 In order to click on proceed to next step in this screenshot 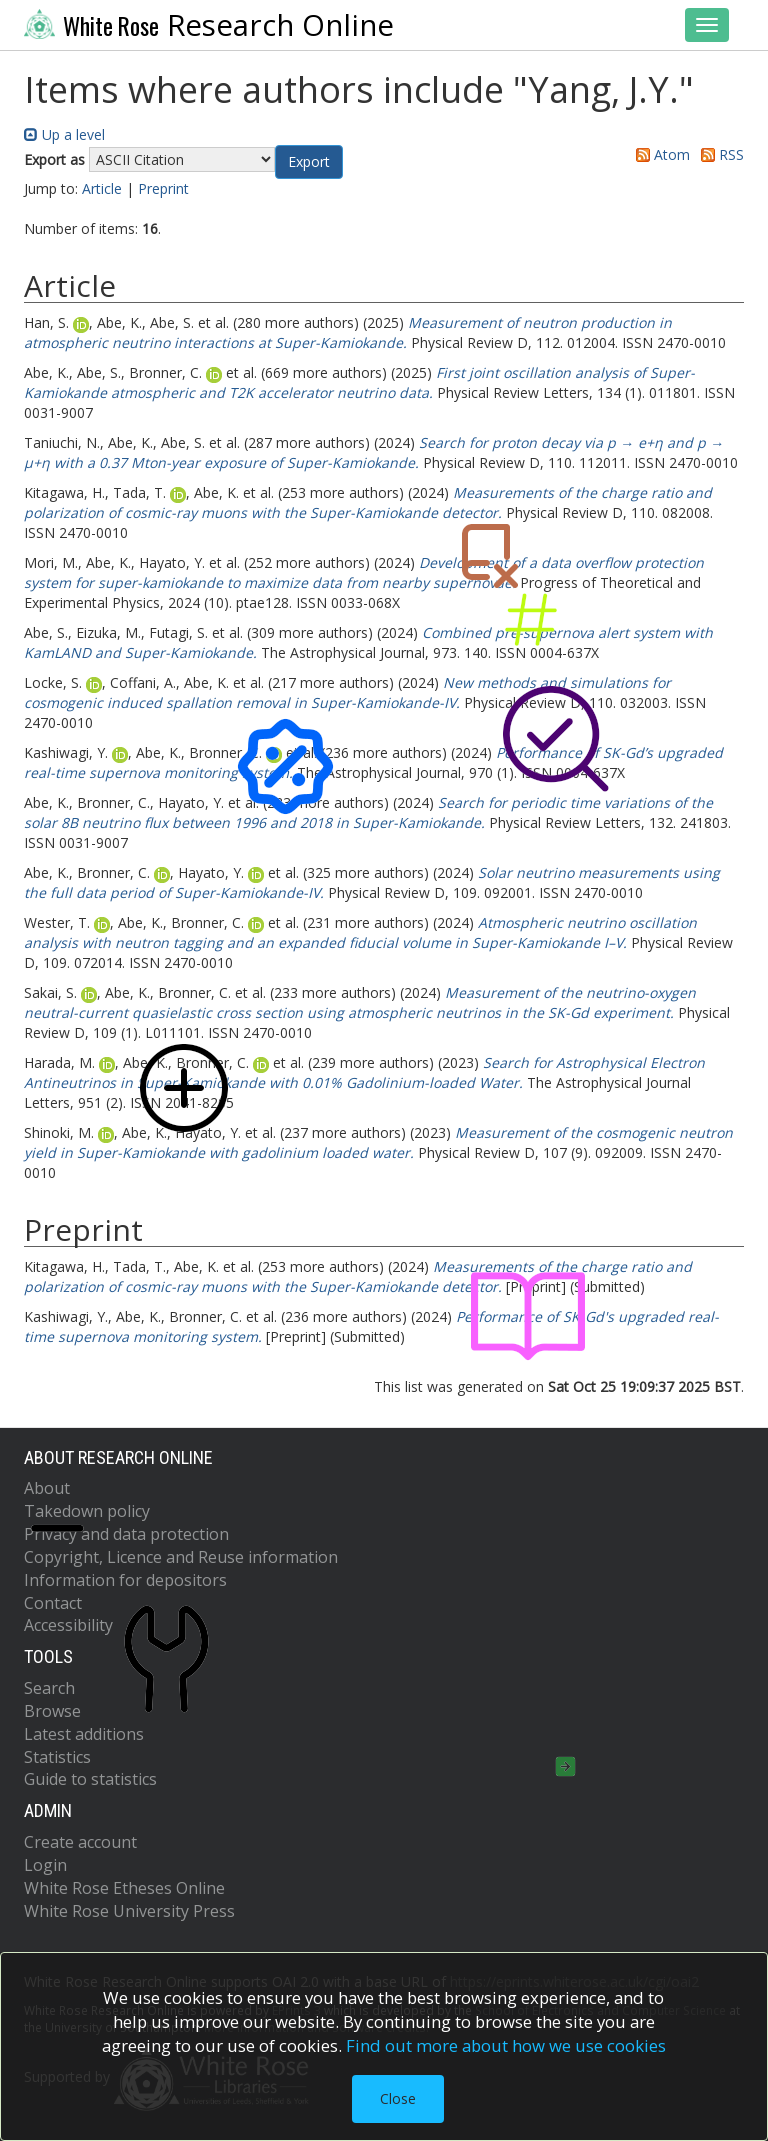, I will do `click(565, 1766)`.